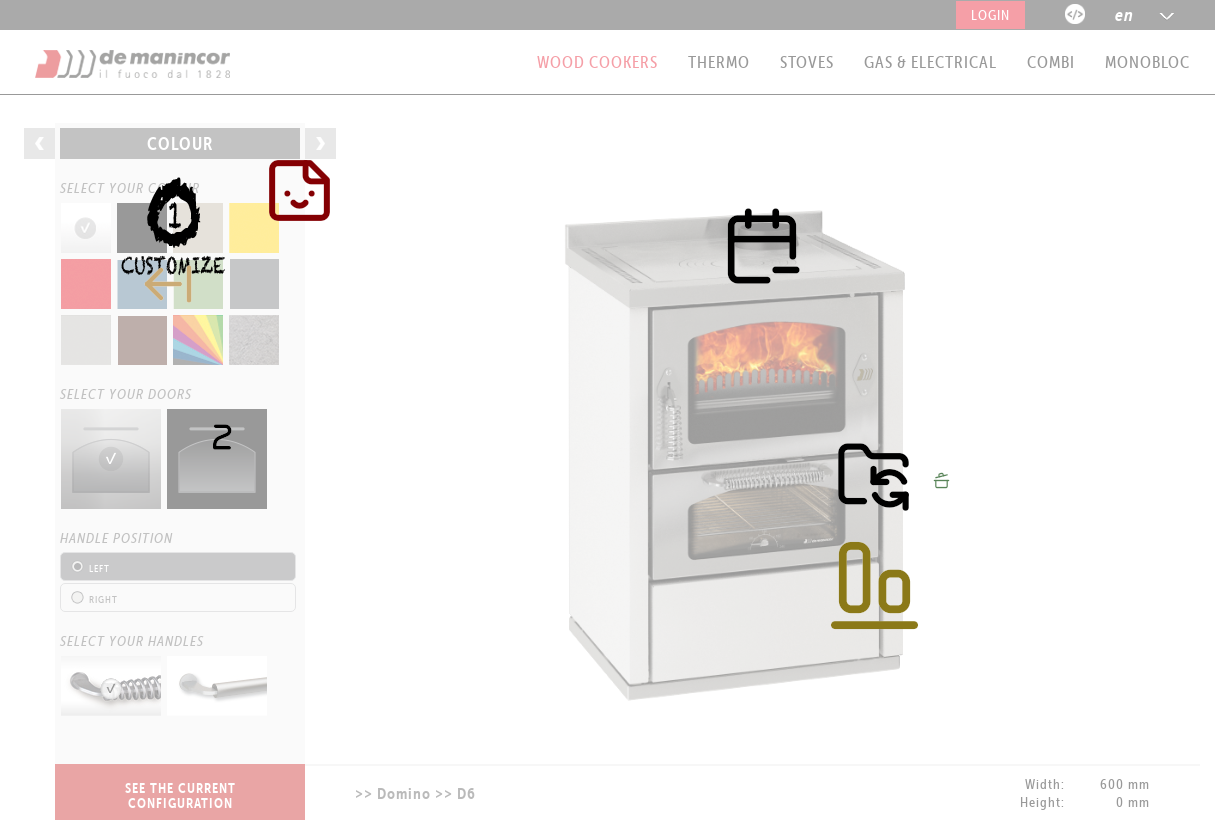  What do you see at coordinates (941, 480) in the screenshot?
I see `access recipes or cooking features` at bounding box center [941, 480].